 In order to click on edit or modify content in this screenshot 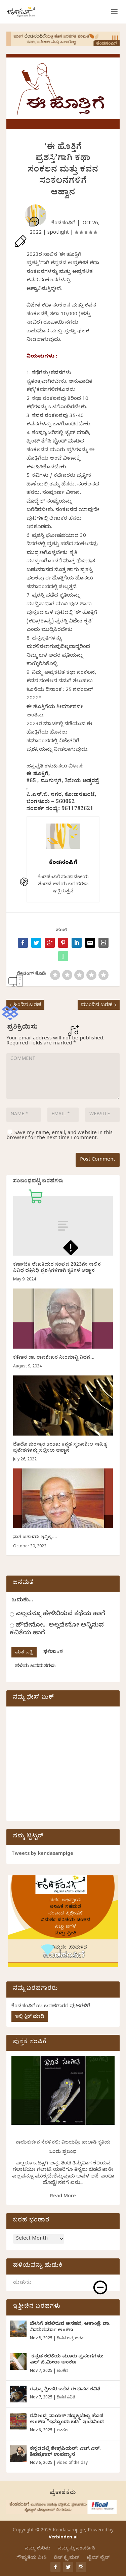, I will do `click(20, 241)`.